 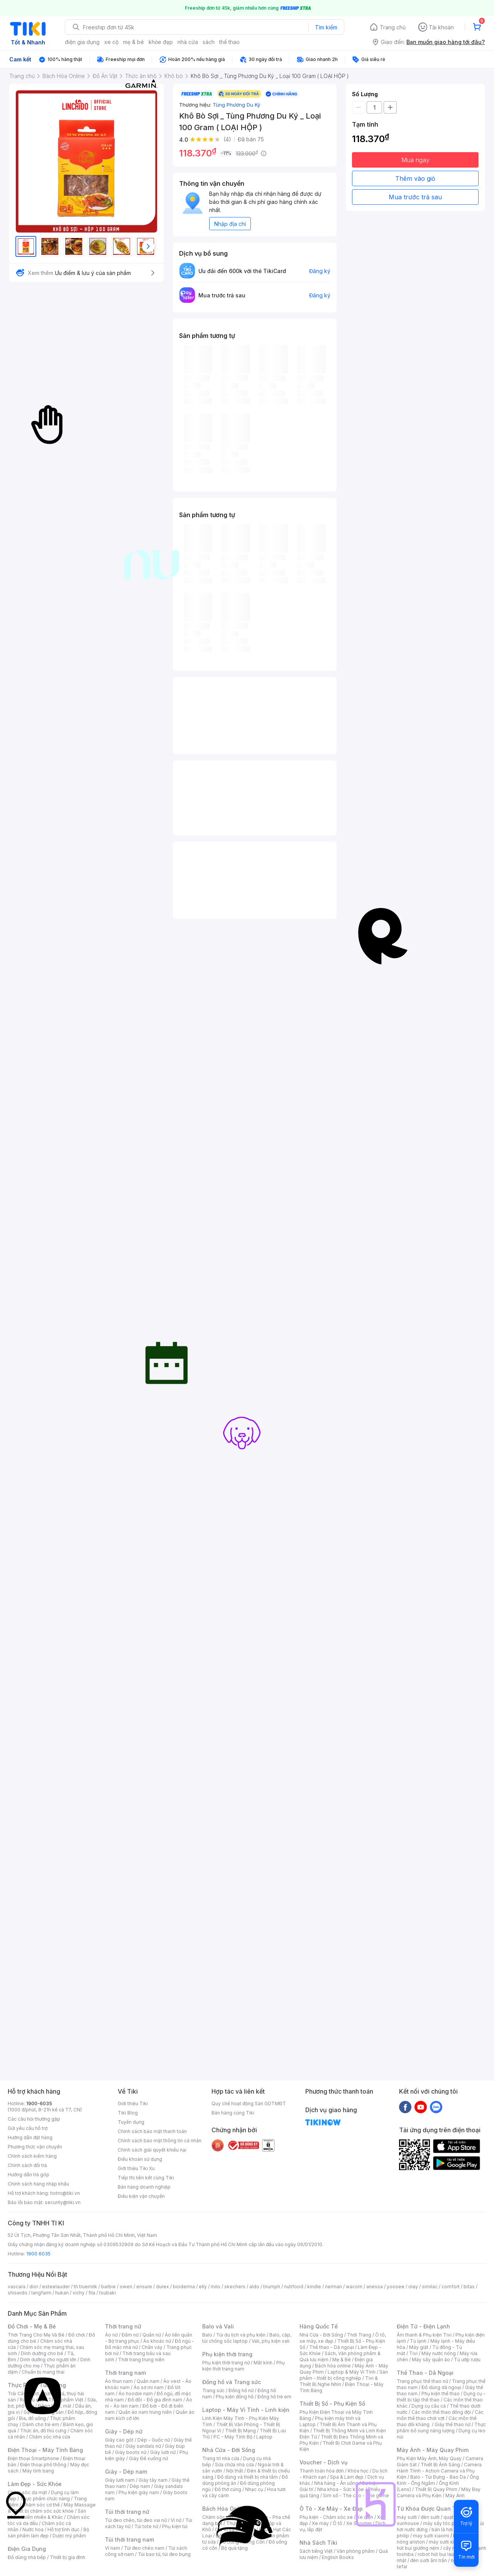 I want to click on mark a location on the map, so click(x=16, y=2504).